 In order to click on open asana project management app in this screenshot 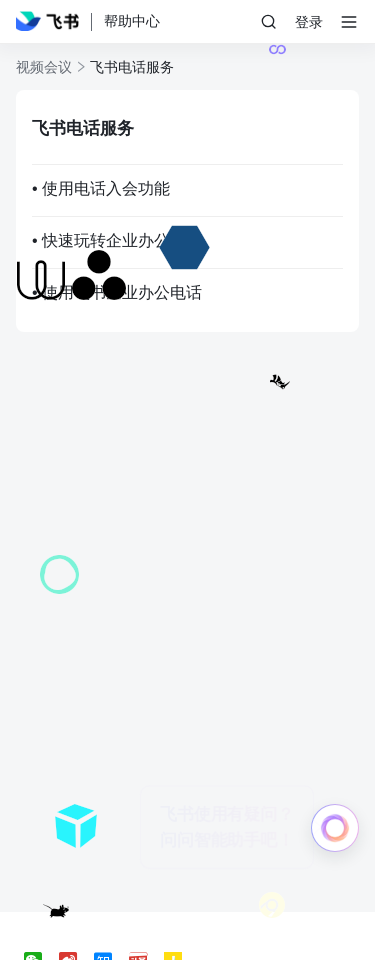, I will do `click(99, 275)`.